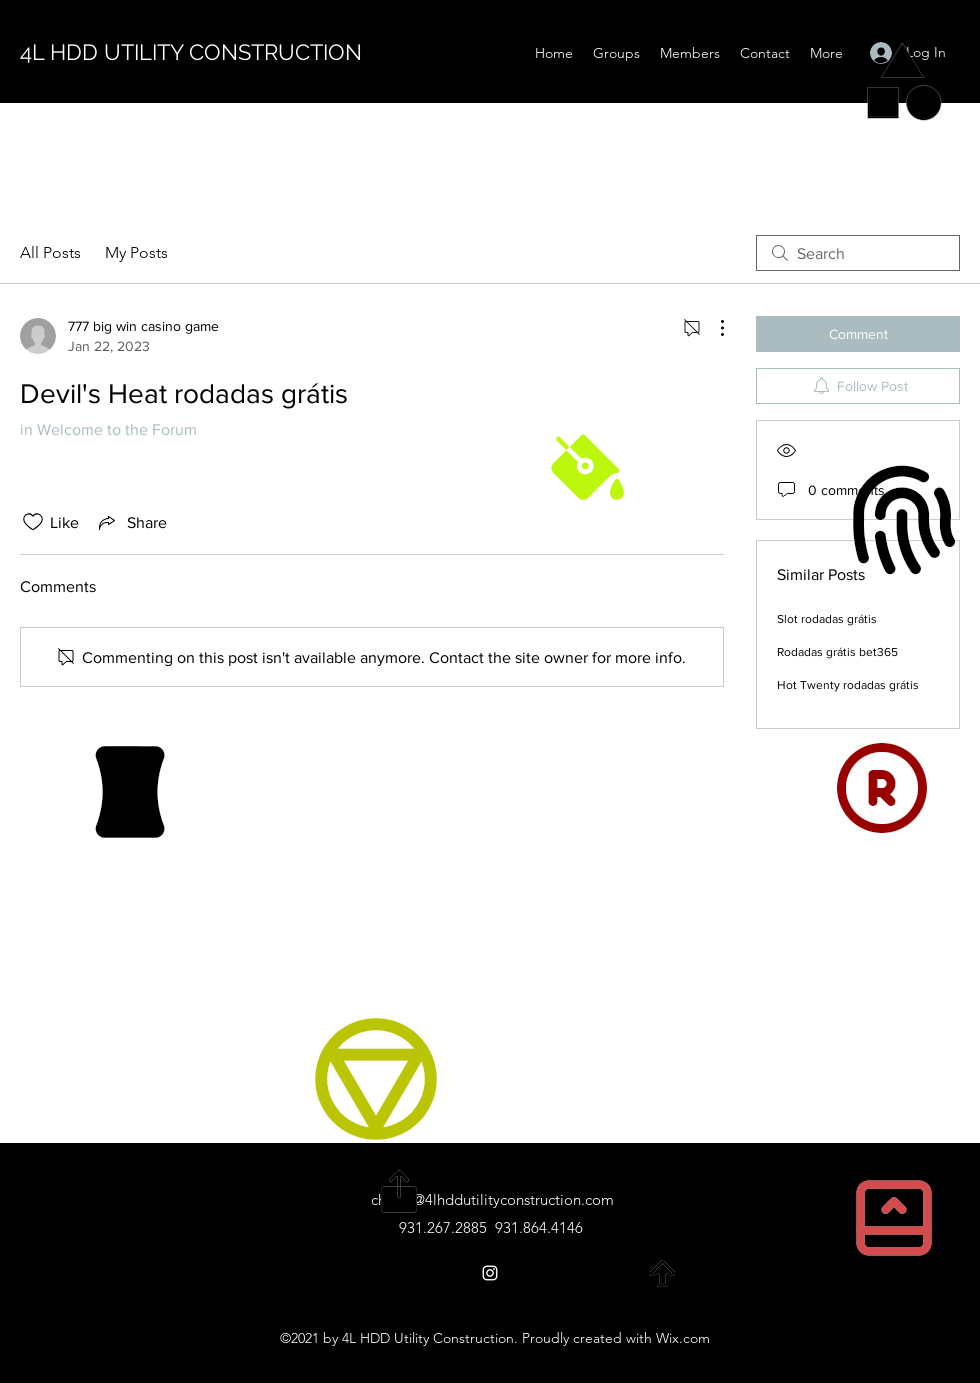 The image size is (980, 1383). Describe the element at coordinates (894, 1218) in the screenshot. I see `expand the bottom bar panel` at that location.